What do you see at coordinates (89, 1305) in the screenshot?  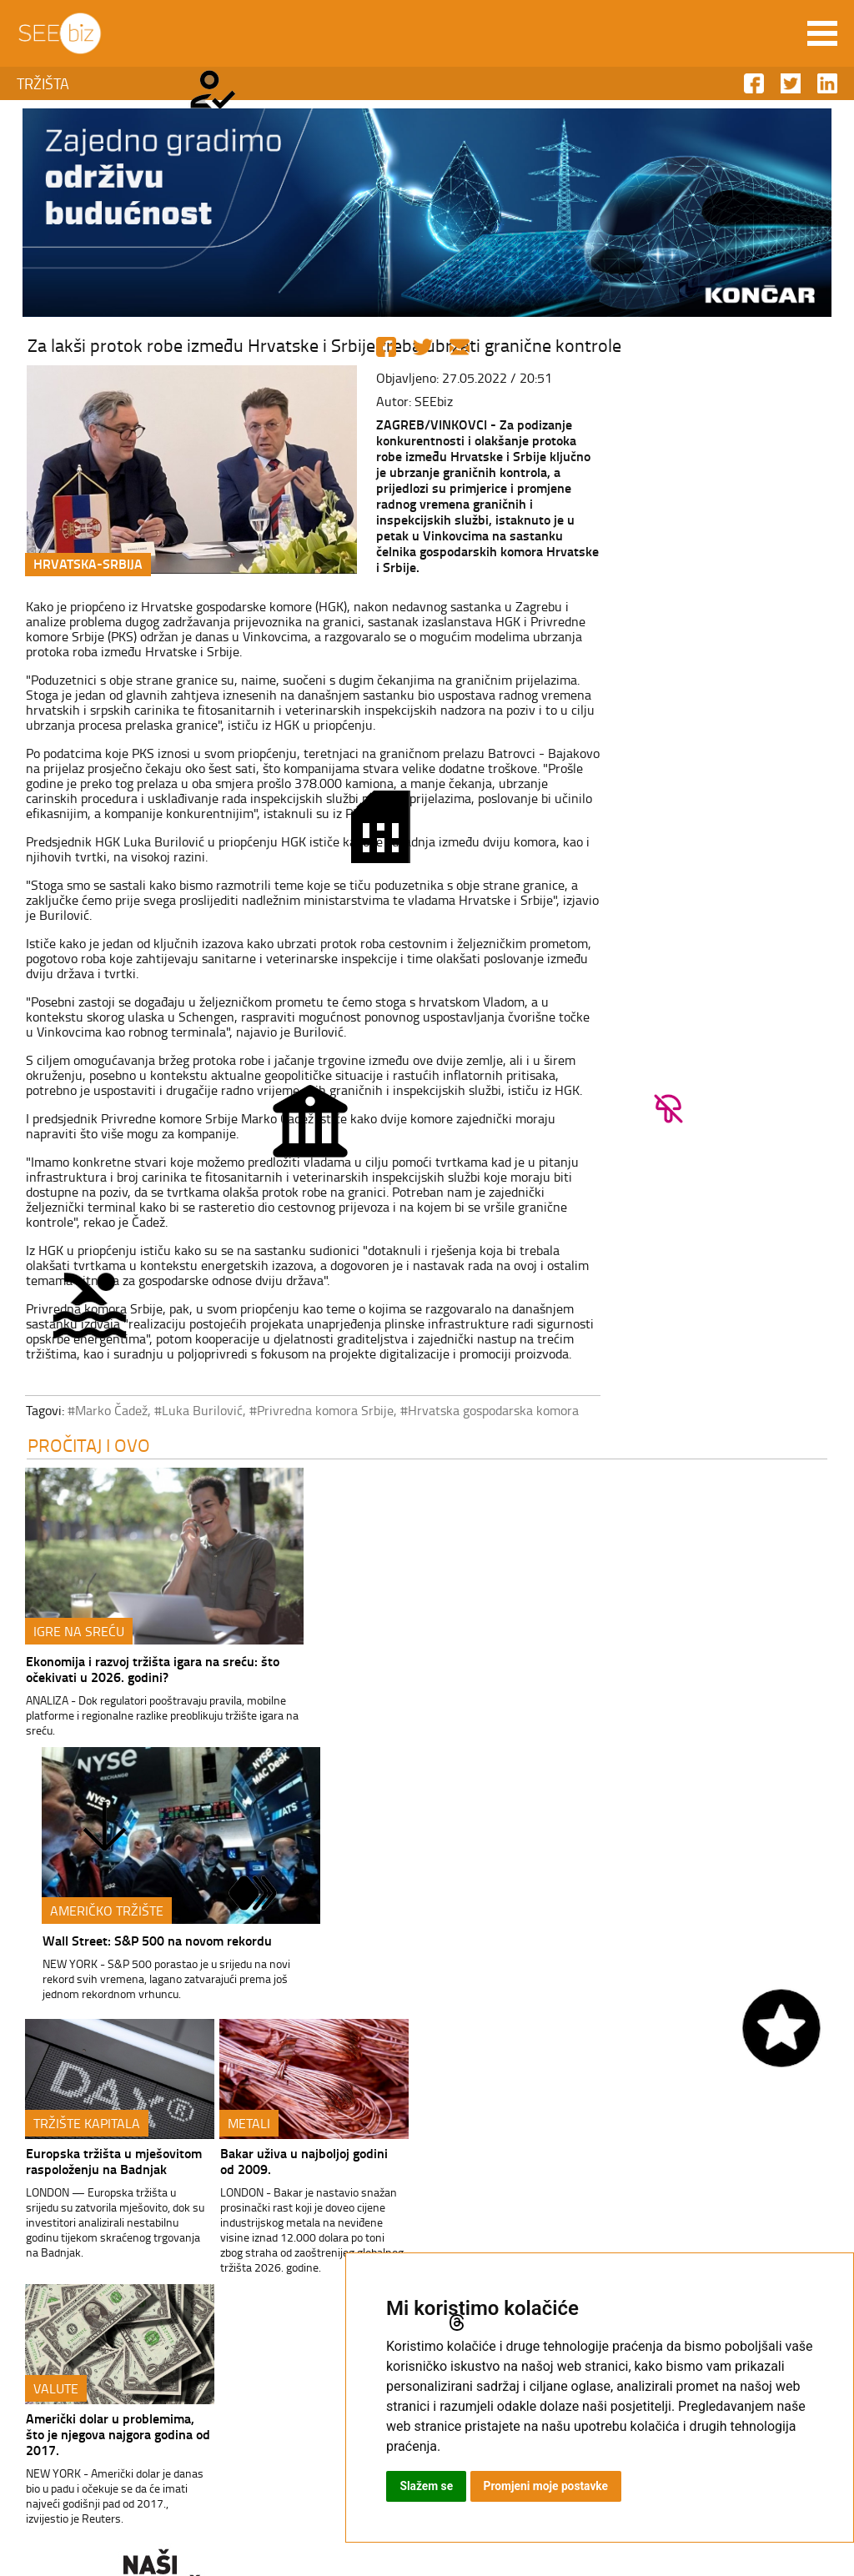 I see `view pool or swimming amenities` at bounding box center [89, 1305].